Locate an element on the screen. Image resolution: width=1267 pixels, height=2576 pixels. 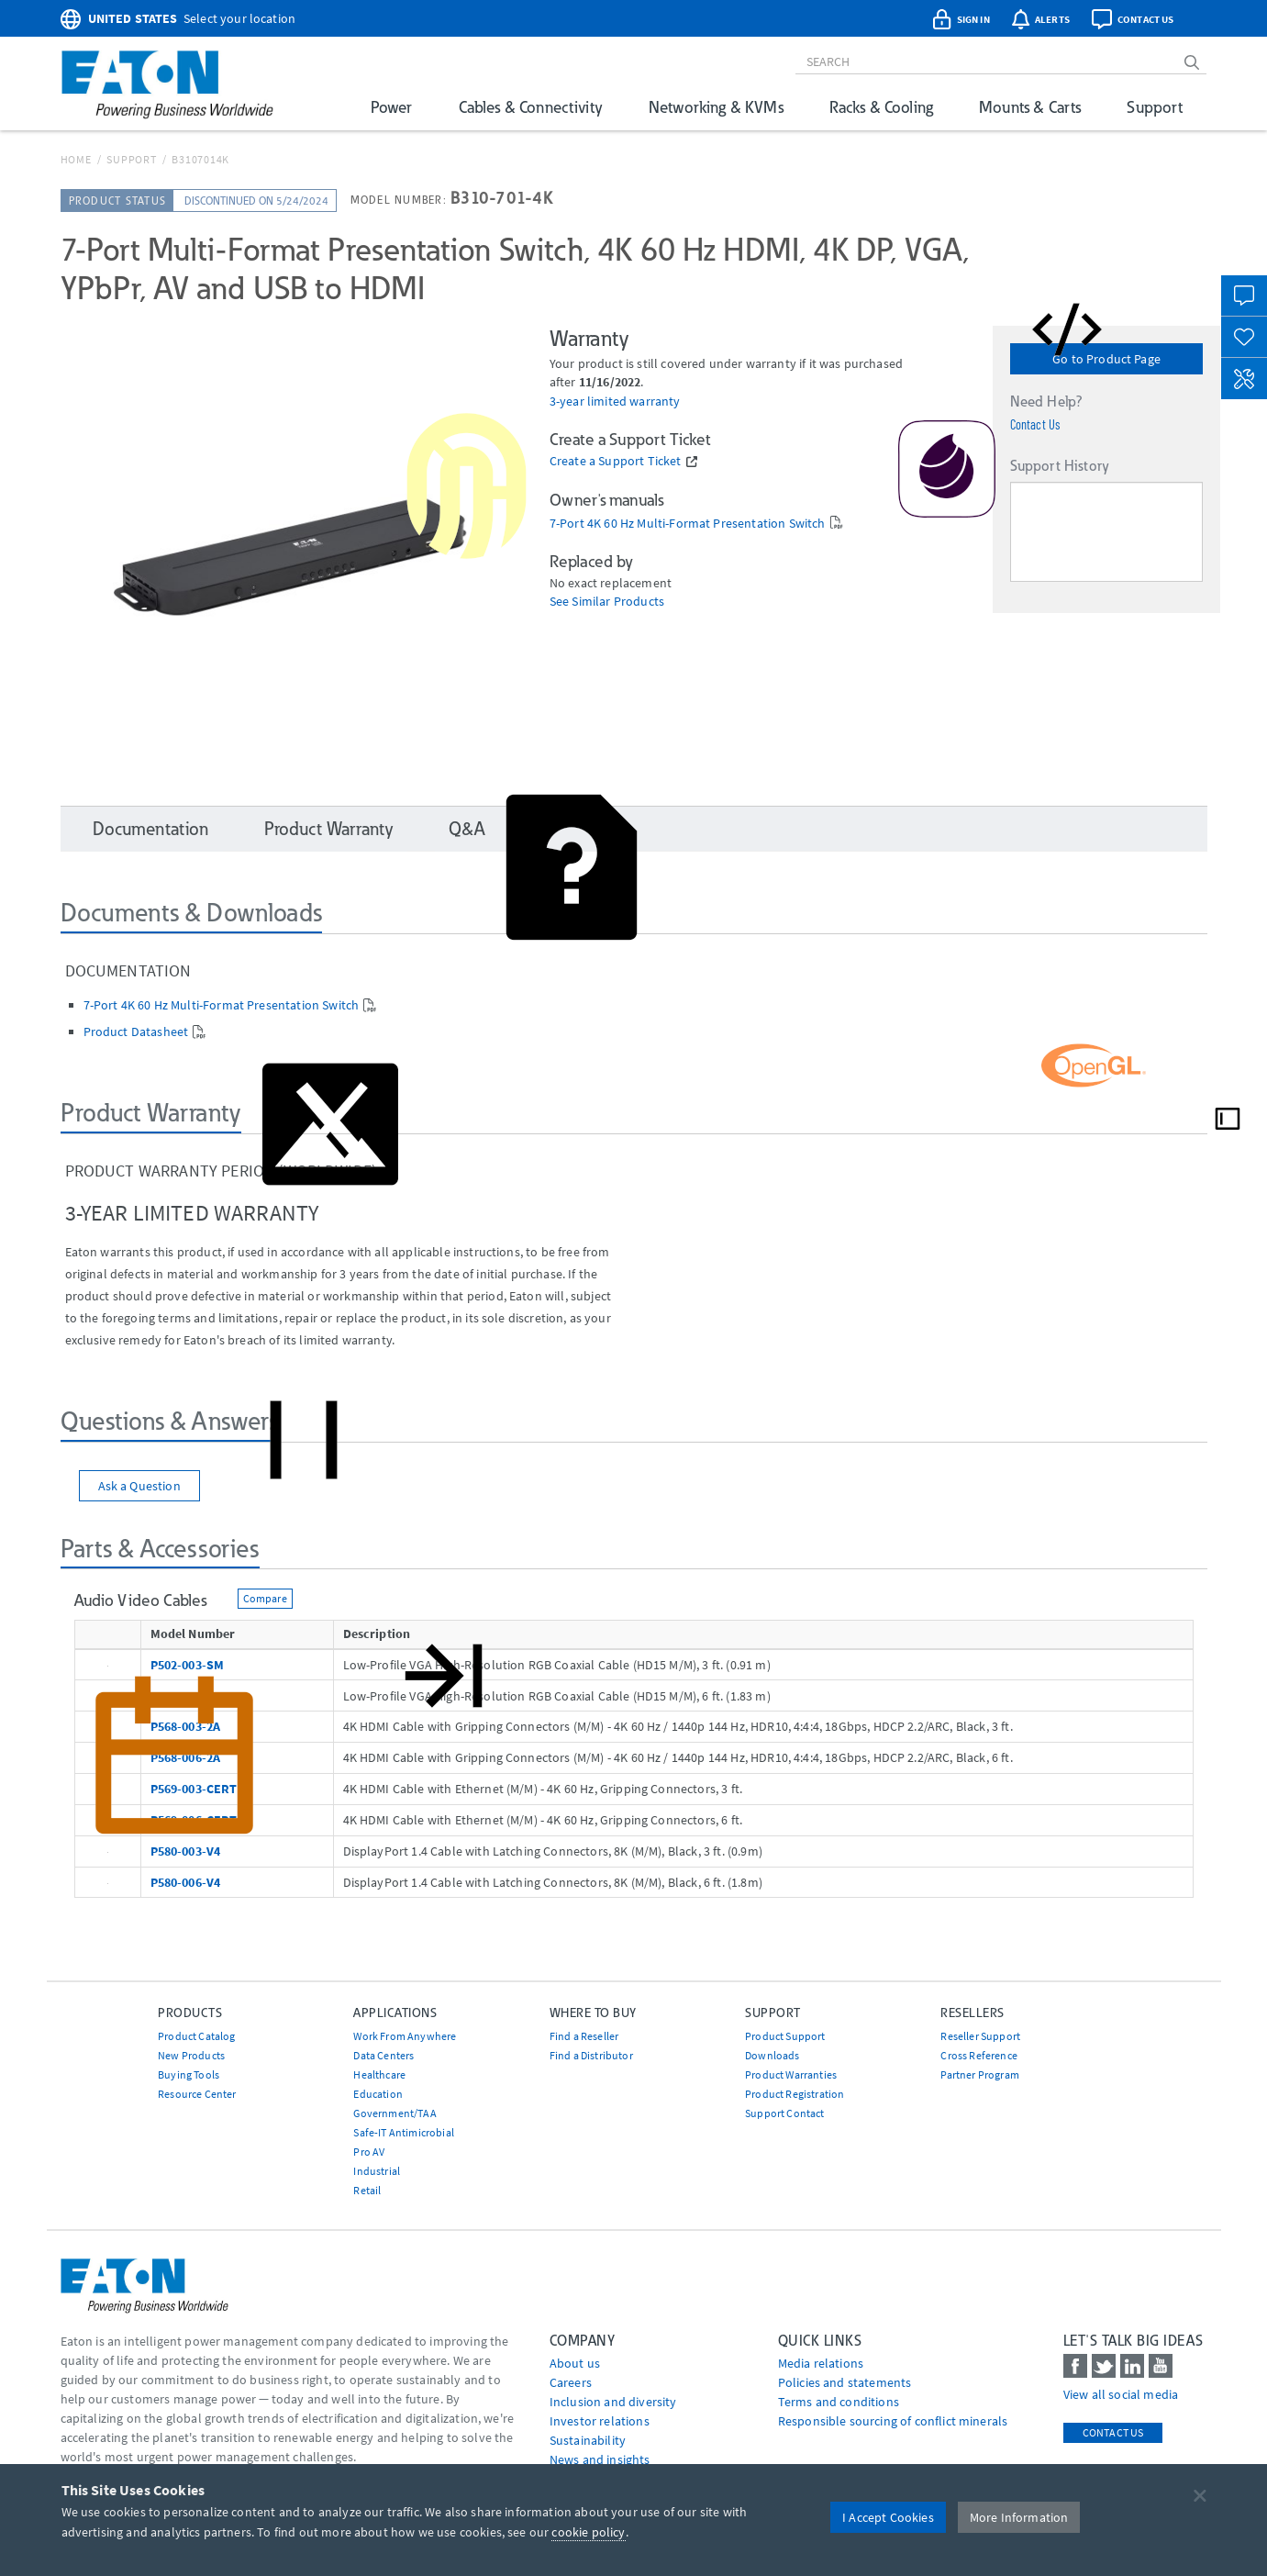
OpenGL graphics library branding is located at coordinates (1094, 1065).